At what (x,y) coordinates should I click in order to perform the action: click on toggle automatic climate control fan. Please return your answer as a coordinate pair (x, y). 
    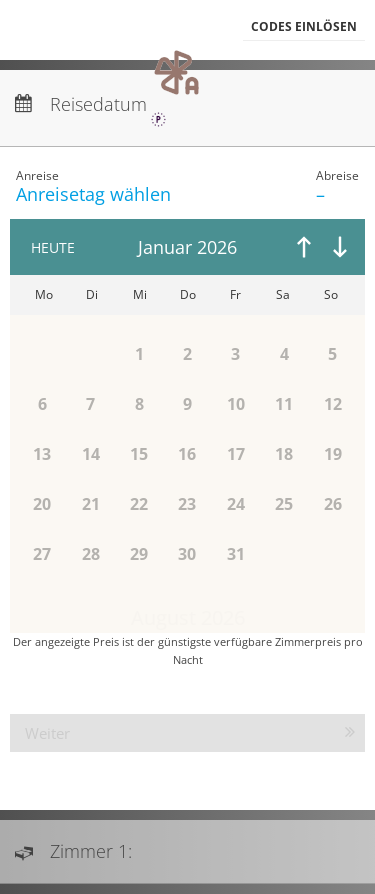
    Looking at the image, I should click on (176, 72).